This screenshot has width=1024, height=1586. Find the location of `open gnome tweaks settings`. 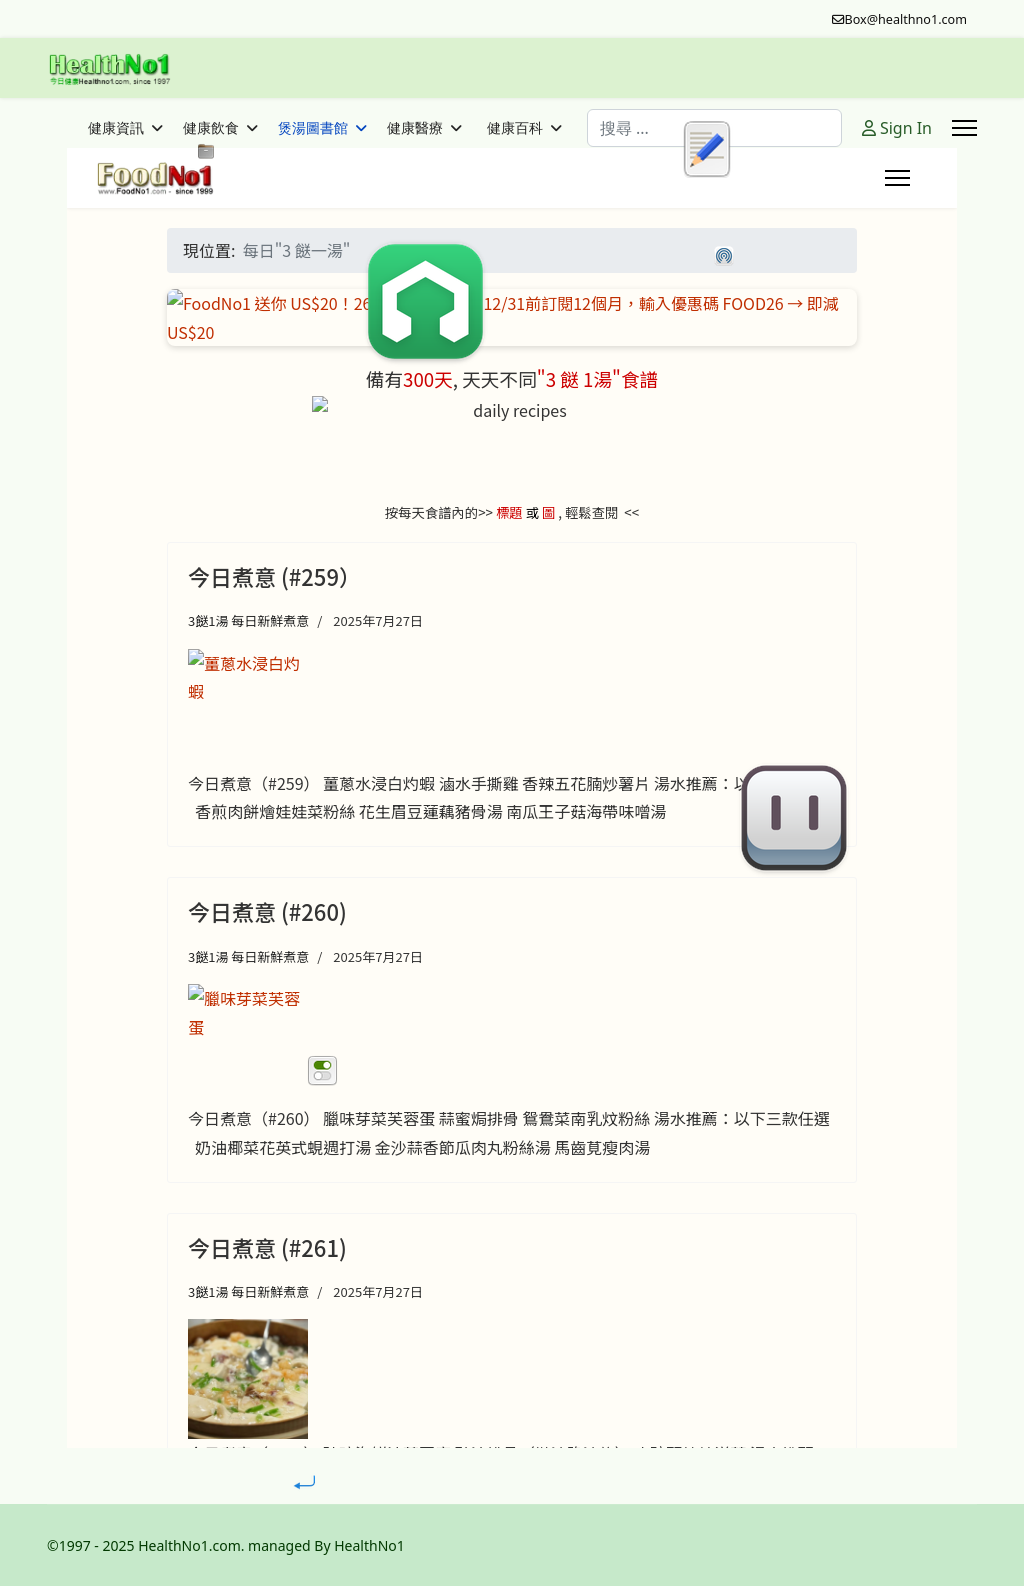

open gnome tweaks settings is located at coordinates (322, 1070).